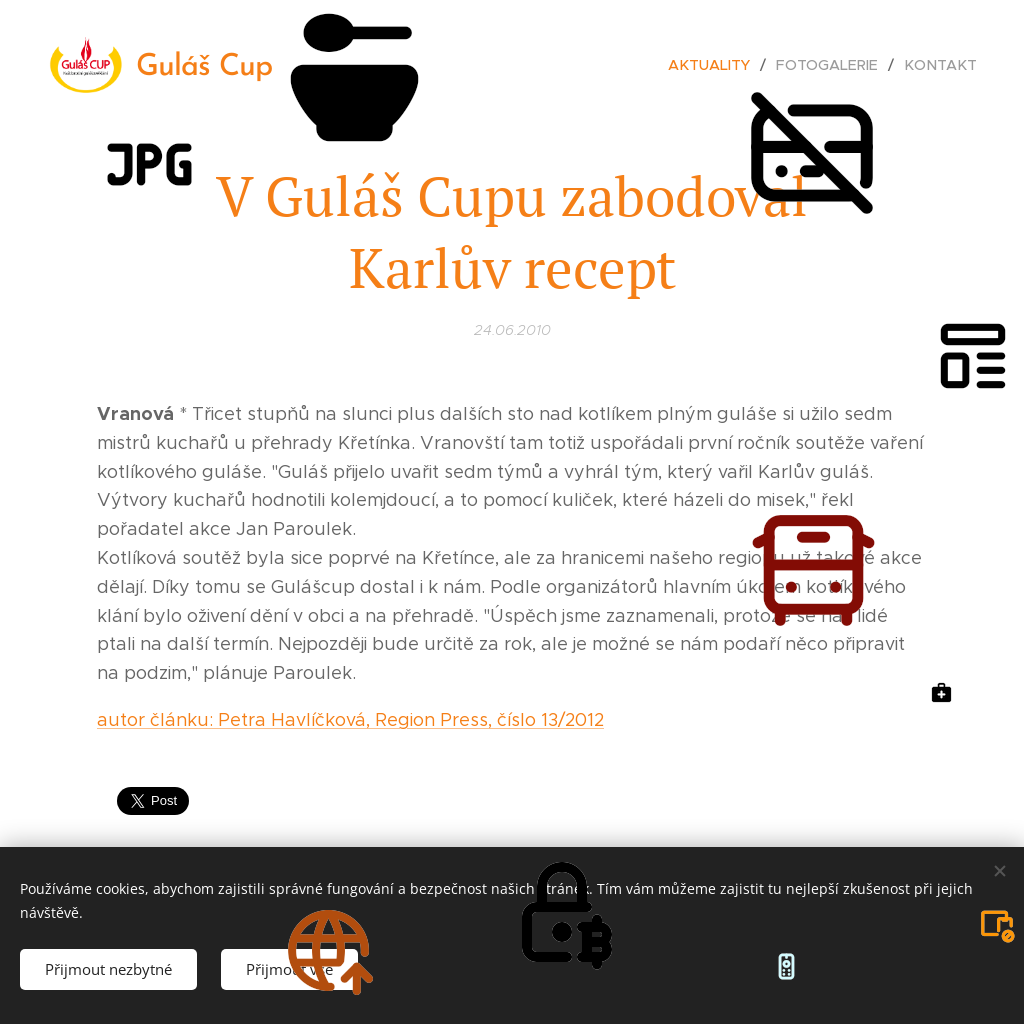 Image resolution: width=1024 pixels, height=1024 pixels. Describe the element at coordinates (149, 164) in the screenshot. I see `indicates a JPG image file type` at that location.